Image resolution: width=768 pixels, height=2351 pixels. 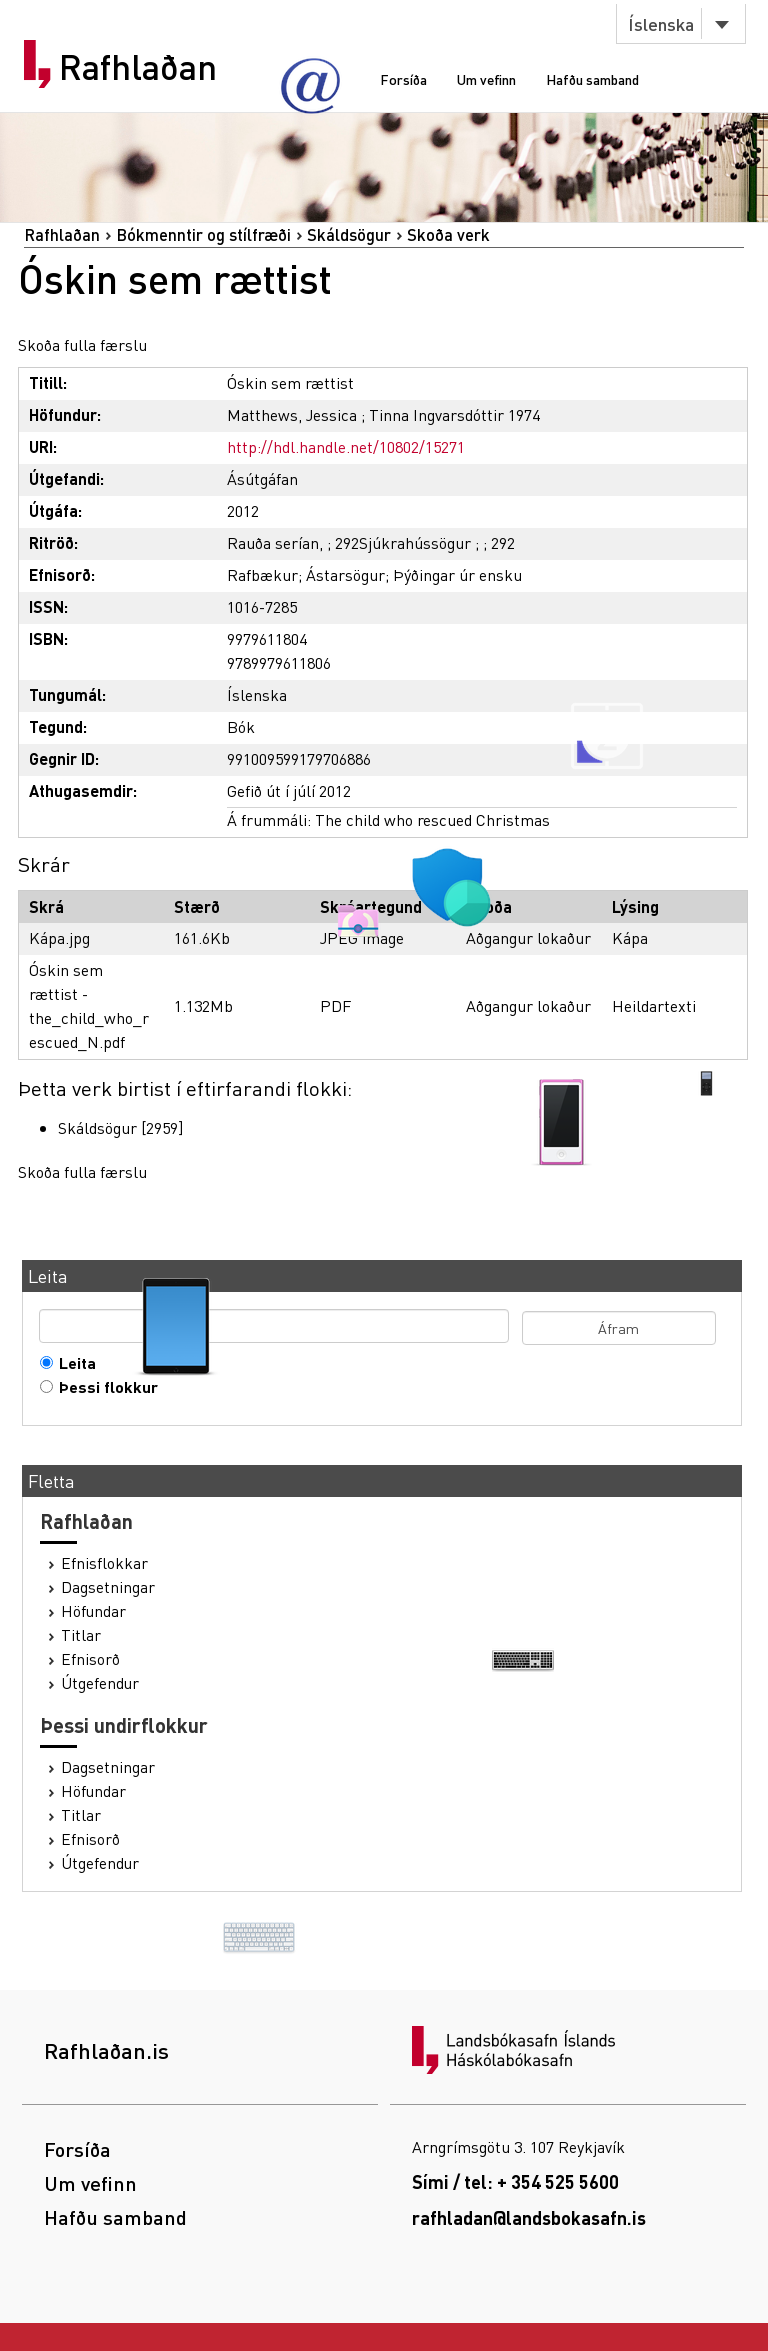 What do you see at coordinates (176, 1327) in the screenshot?
I see `iPad device connected to this computer` at bounding box center [176, 1327].